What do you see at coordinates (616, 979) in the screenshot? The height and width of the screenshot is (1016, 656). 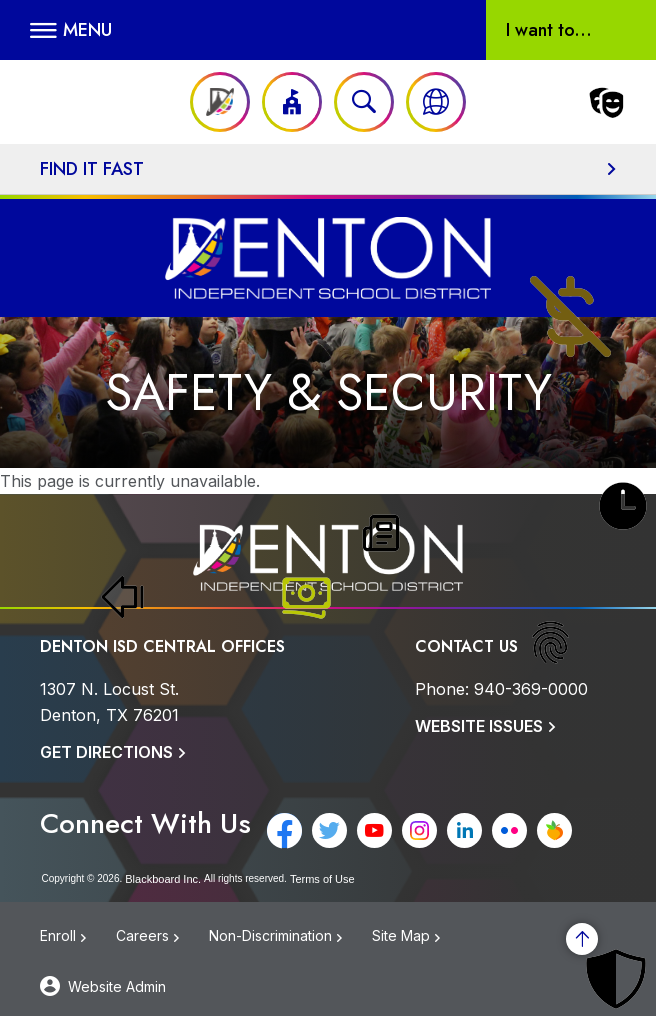 I see `indicates partial security or protection status` at bounding box center [616, 979].